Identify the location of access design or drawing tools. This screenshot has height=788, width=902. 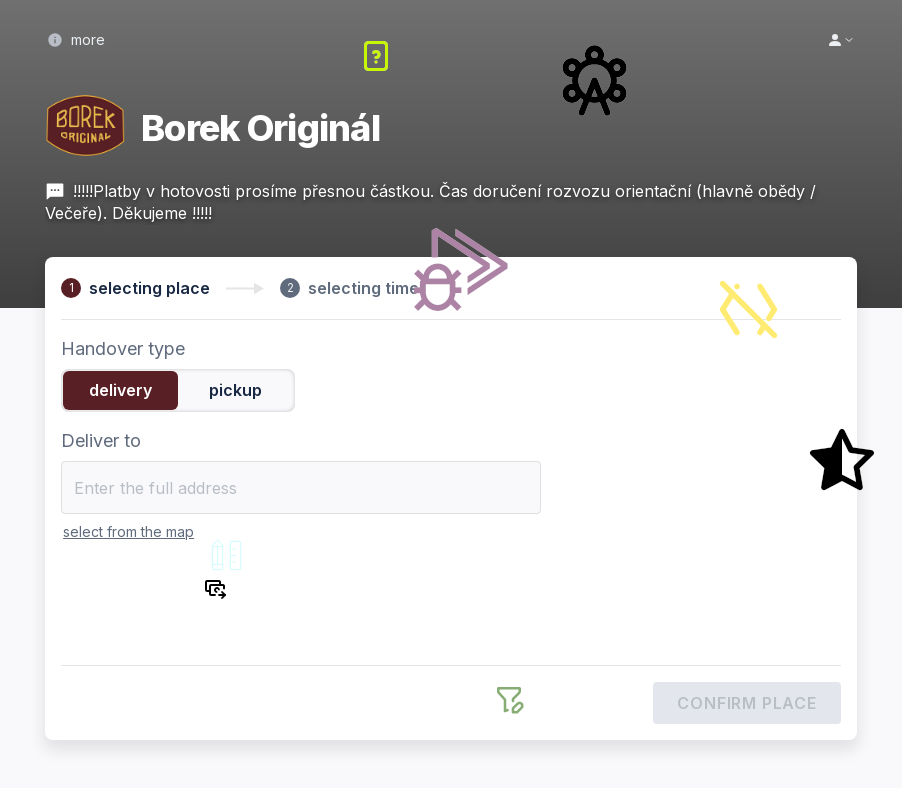
(226, 555).